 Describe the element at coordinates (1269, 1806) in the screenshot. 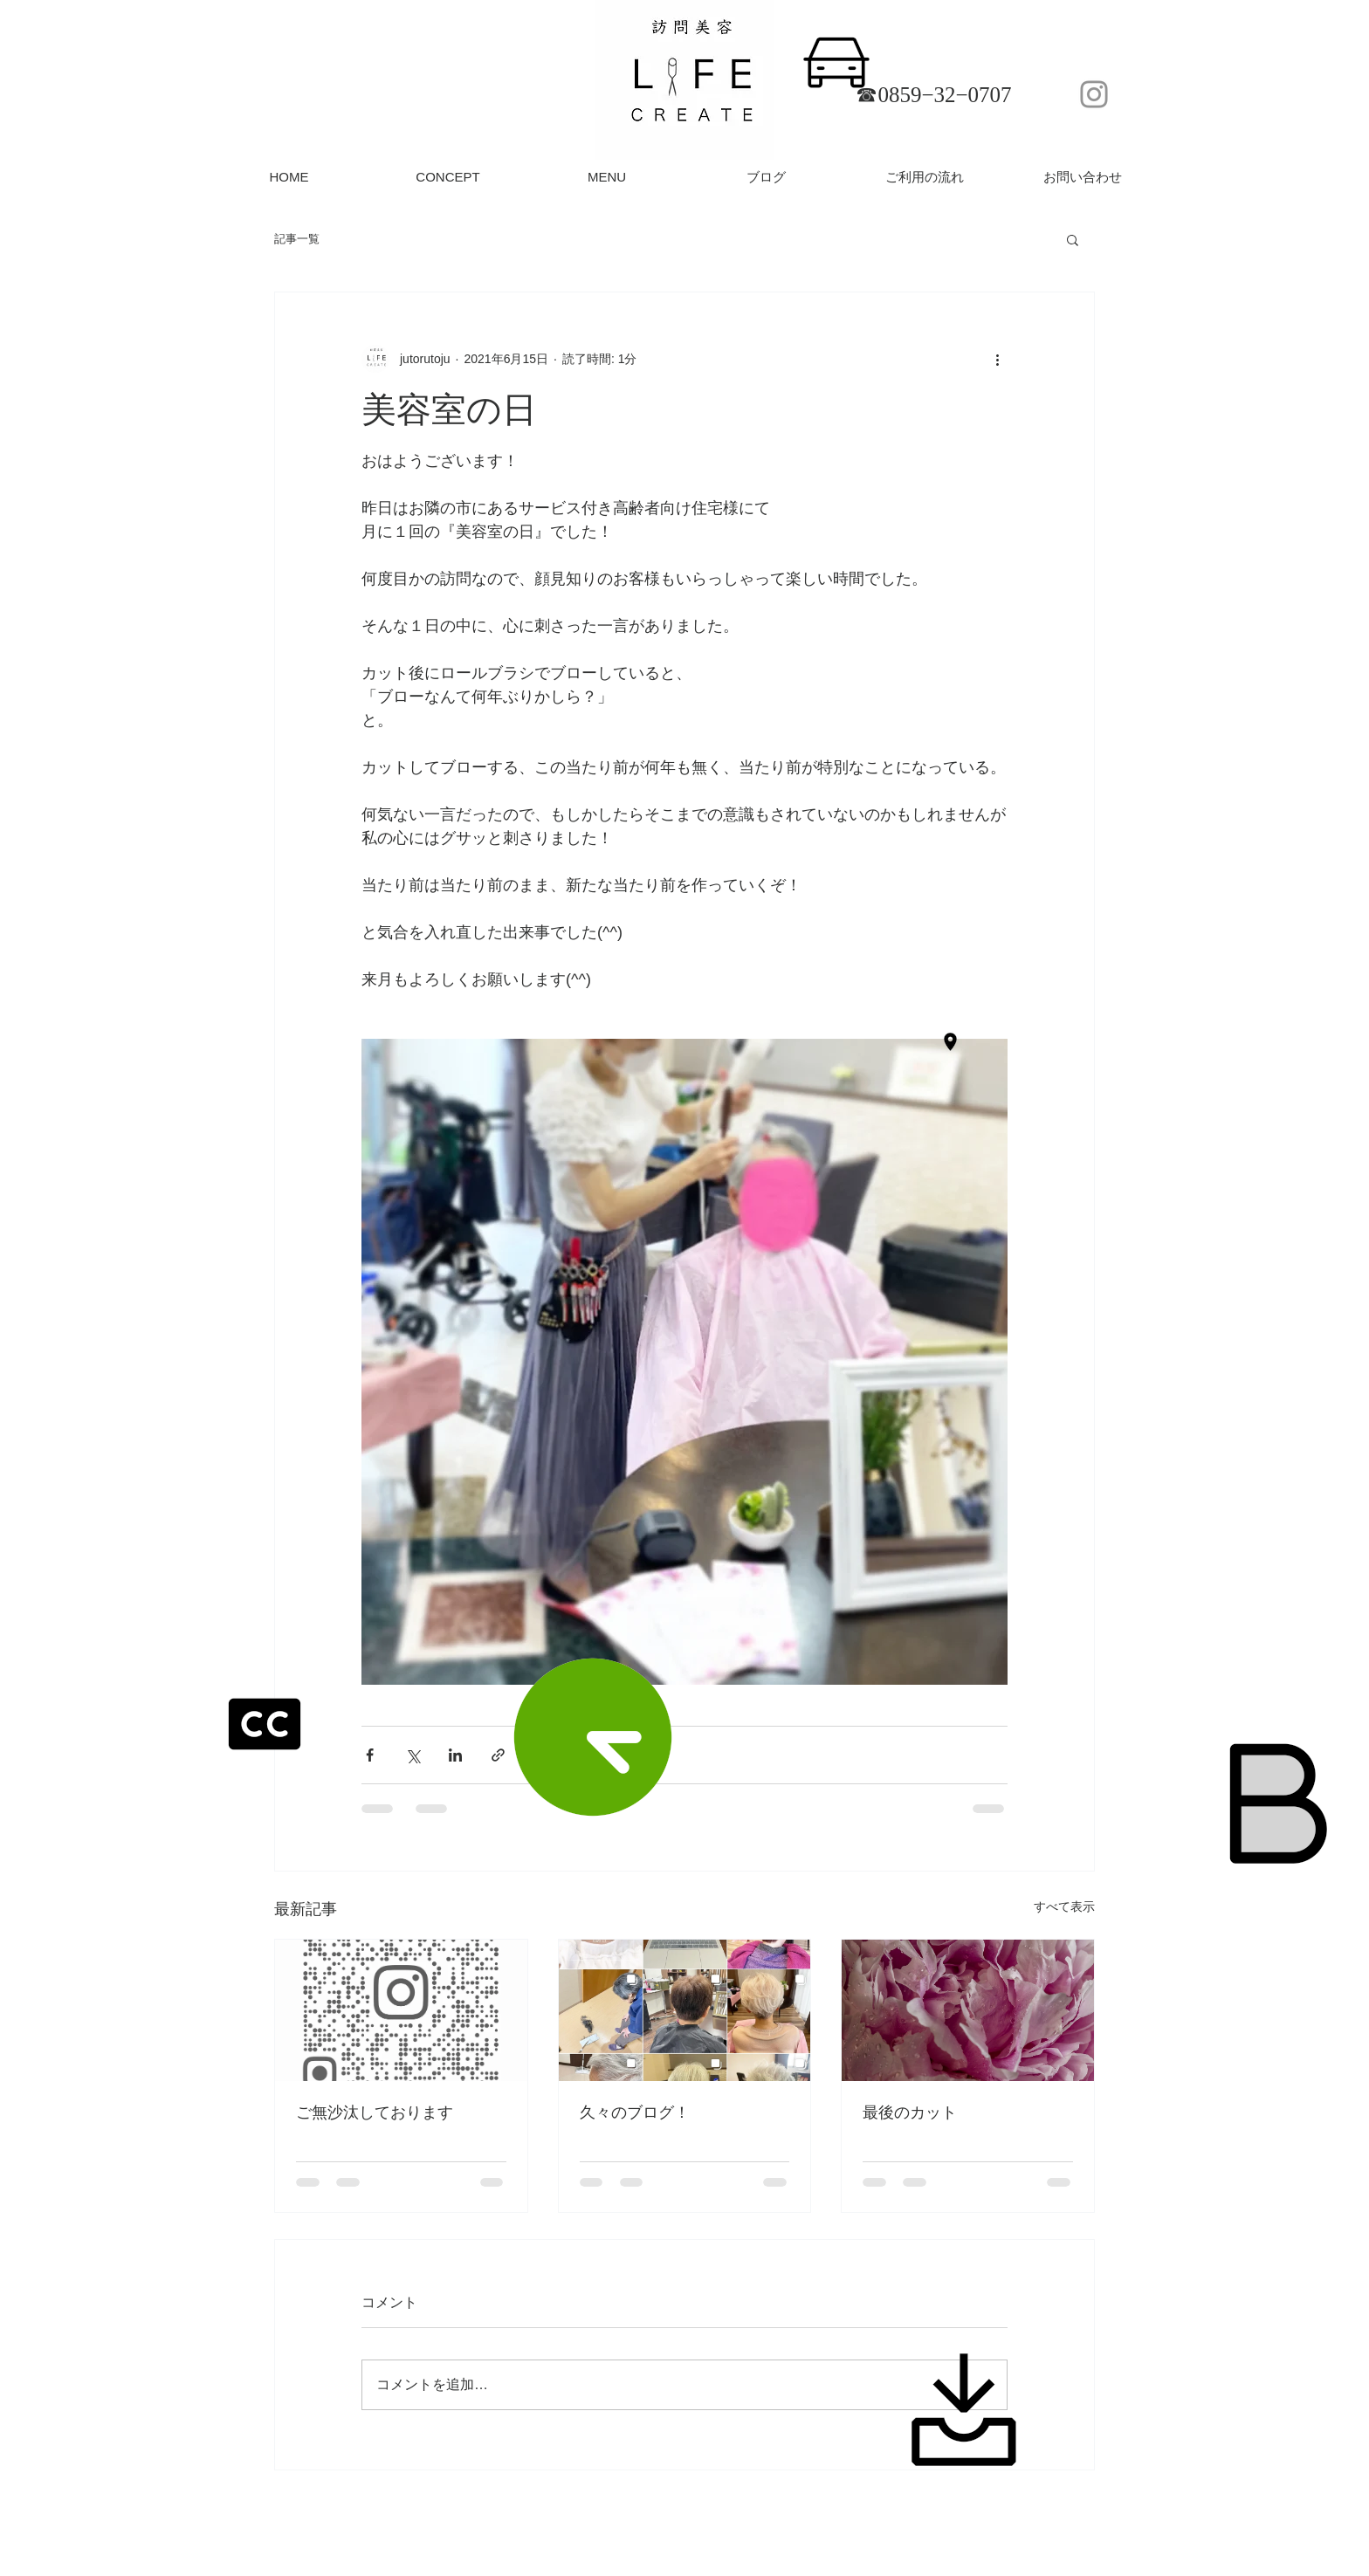

I see `apply bold formatting to selected text` at that location.